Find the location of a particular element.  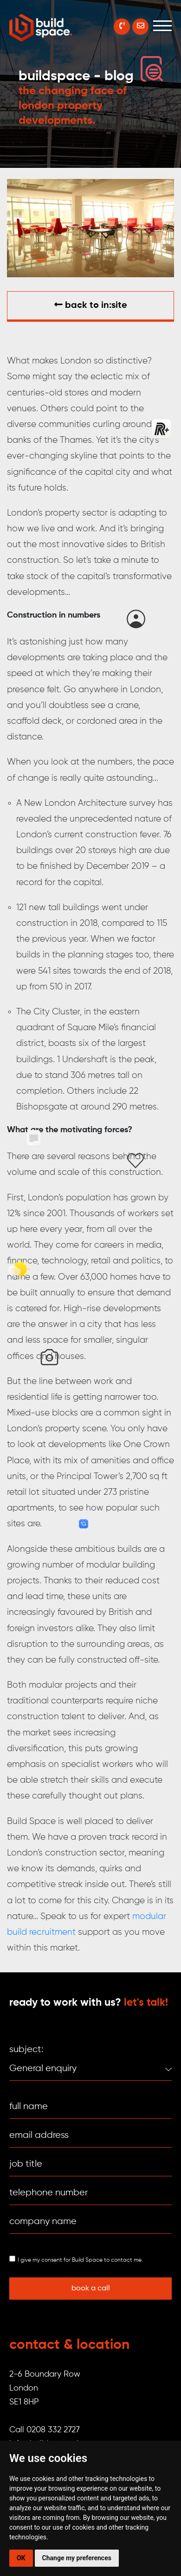

indicates scattered showers with partial sun is located at coordinates (19, 1269).